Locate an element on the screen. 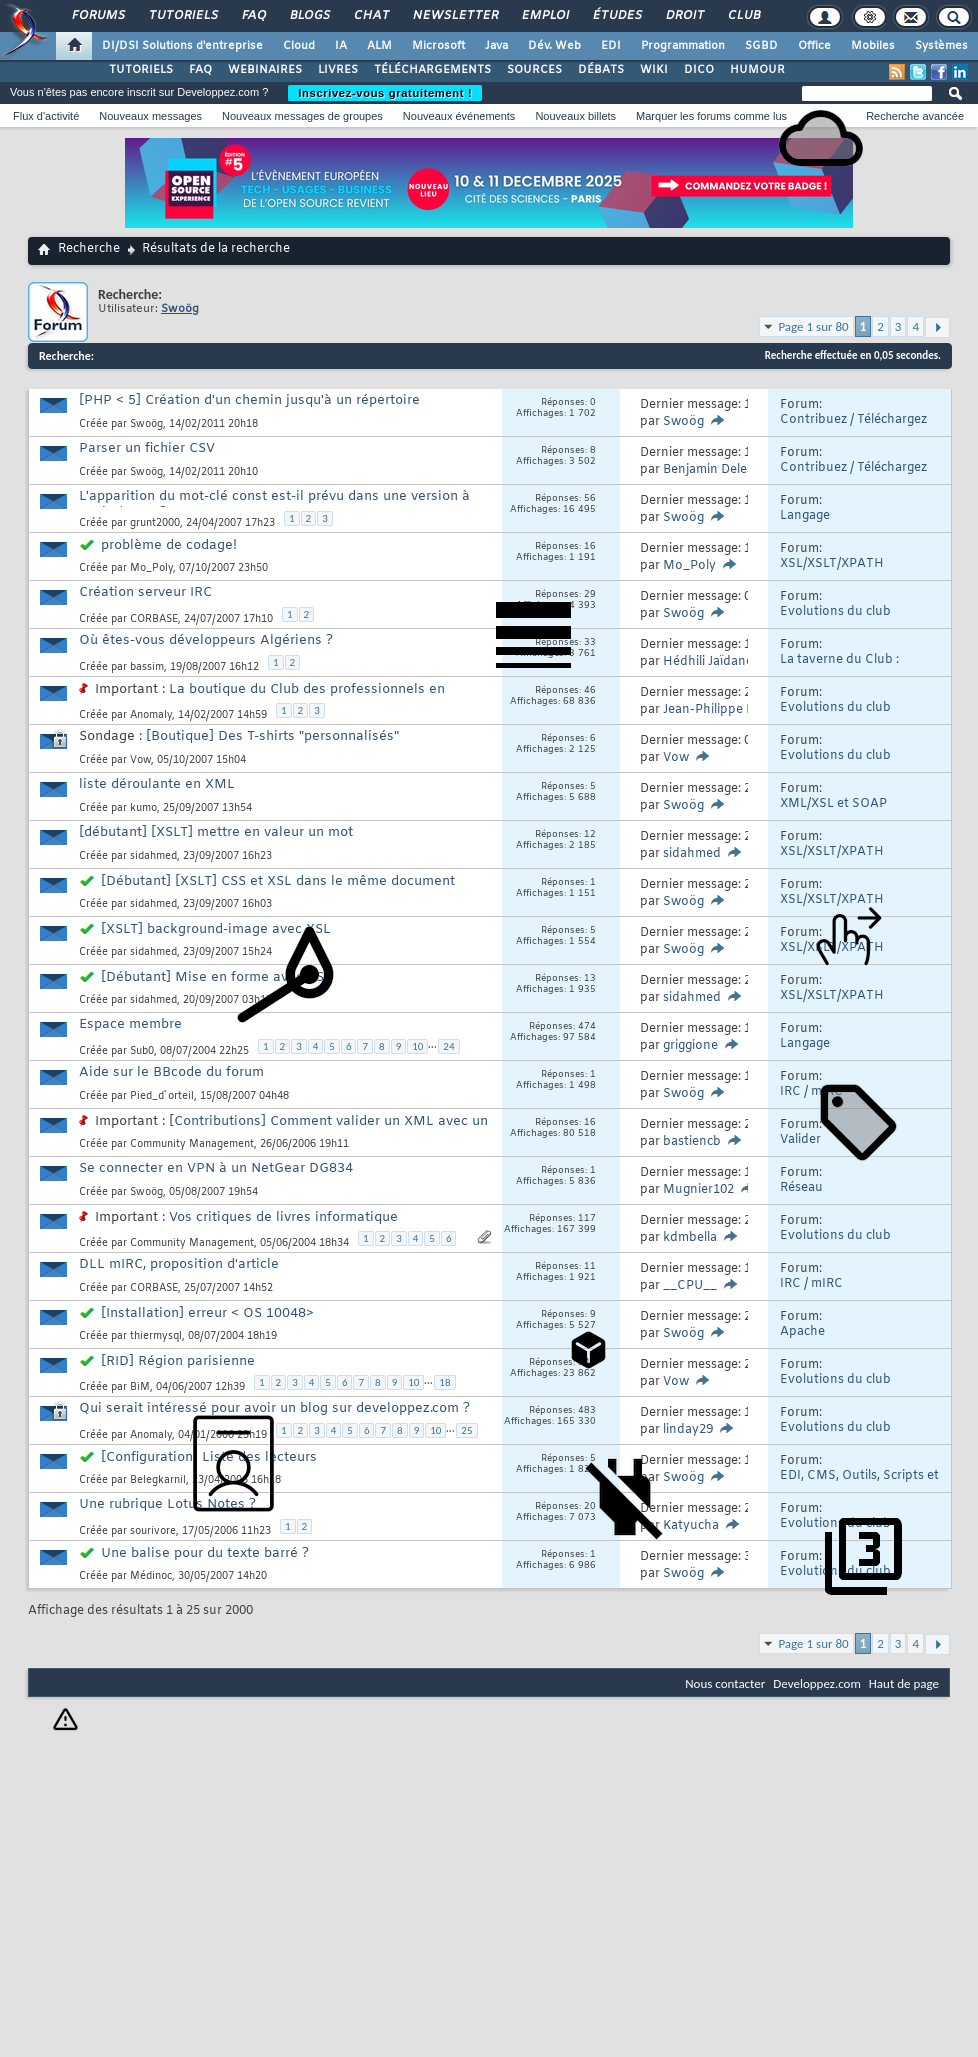 The width and height of the screenshot is (978, 2057). power or electrical connection is disabled is located at coordinates (625, 1497).